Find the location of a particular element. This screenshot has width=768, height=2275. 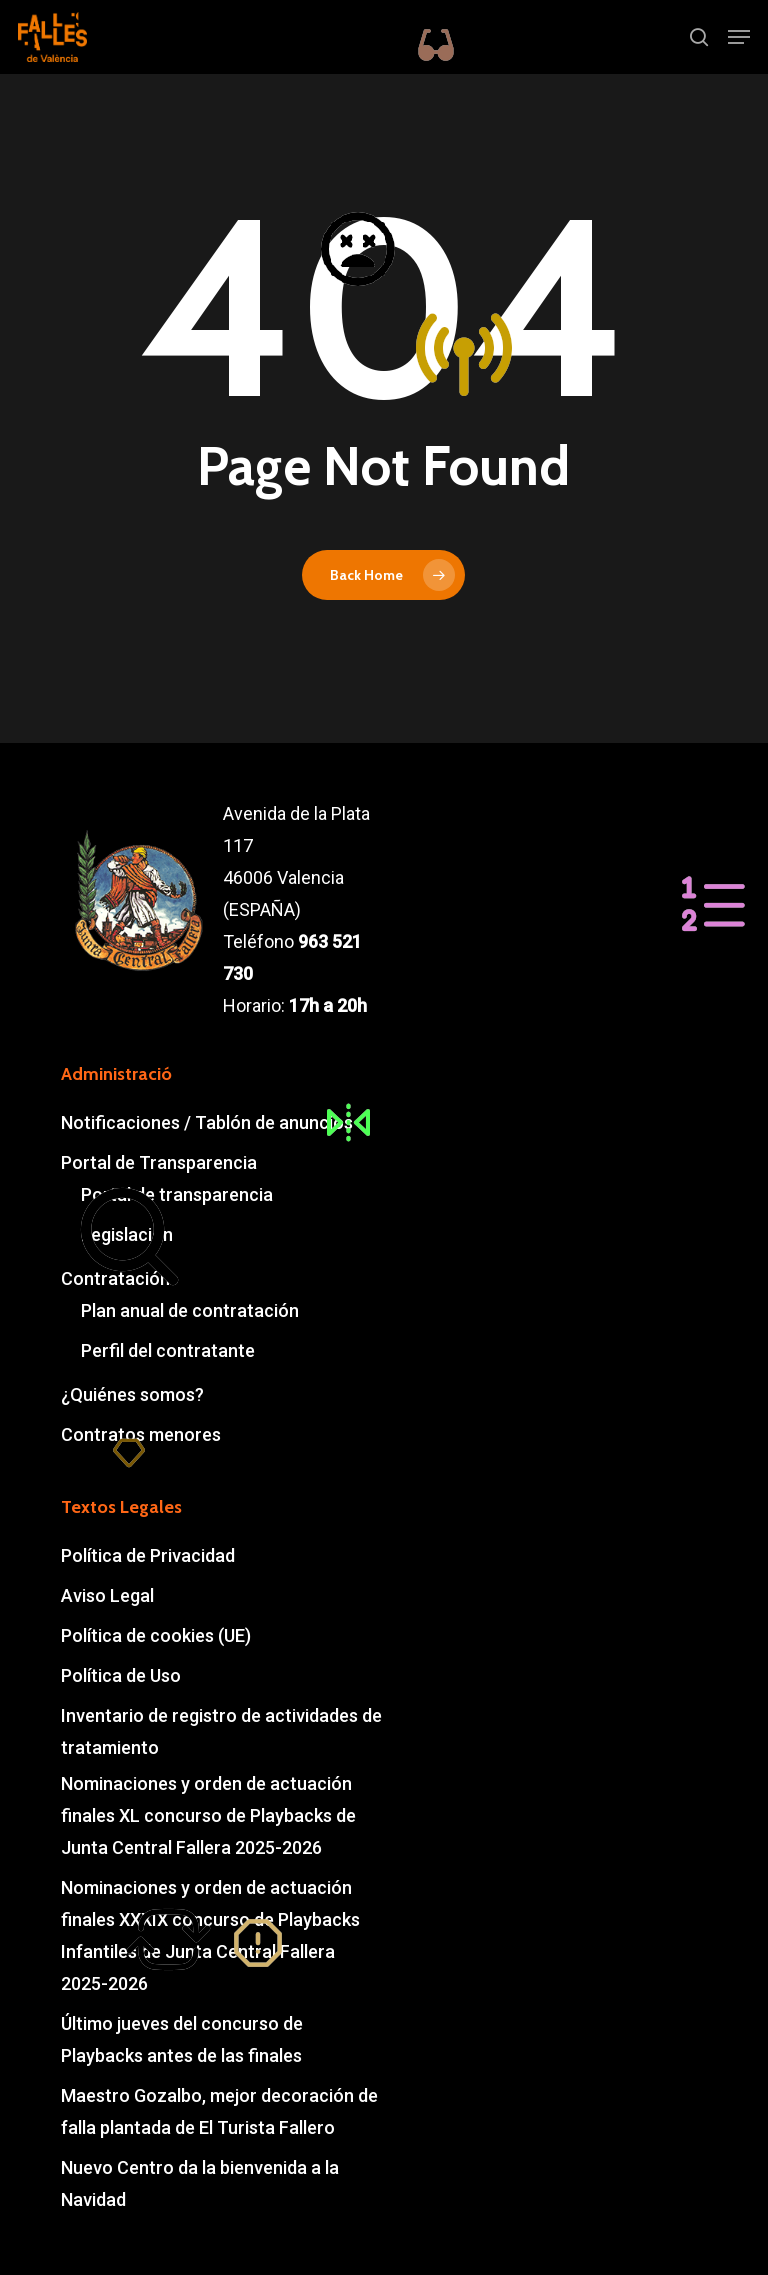

view reading mode or accessibility options is located at coordinates (436, 45).